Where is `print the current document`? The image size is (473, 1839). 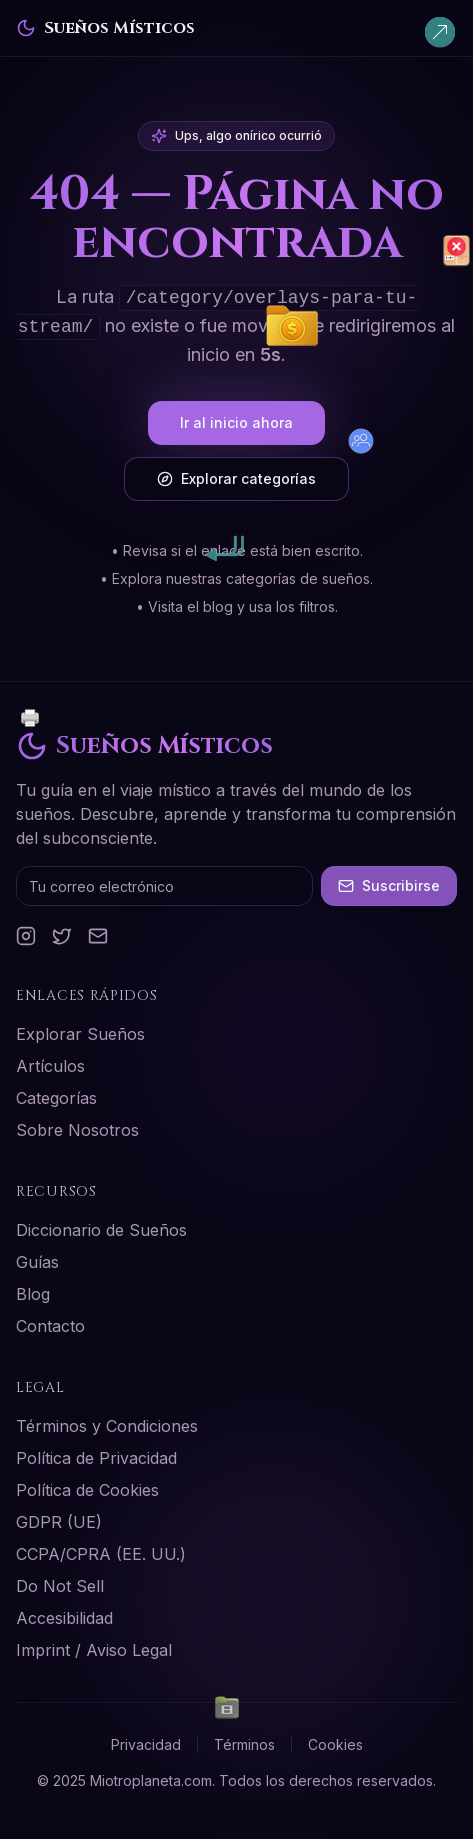 print the current document is located at coordinates (30, 718).